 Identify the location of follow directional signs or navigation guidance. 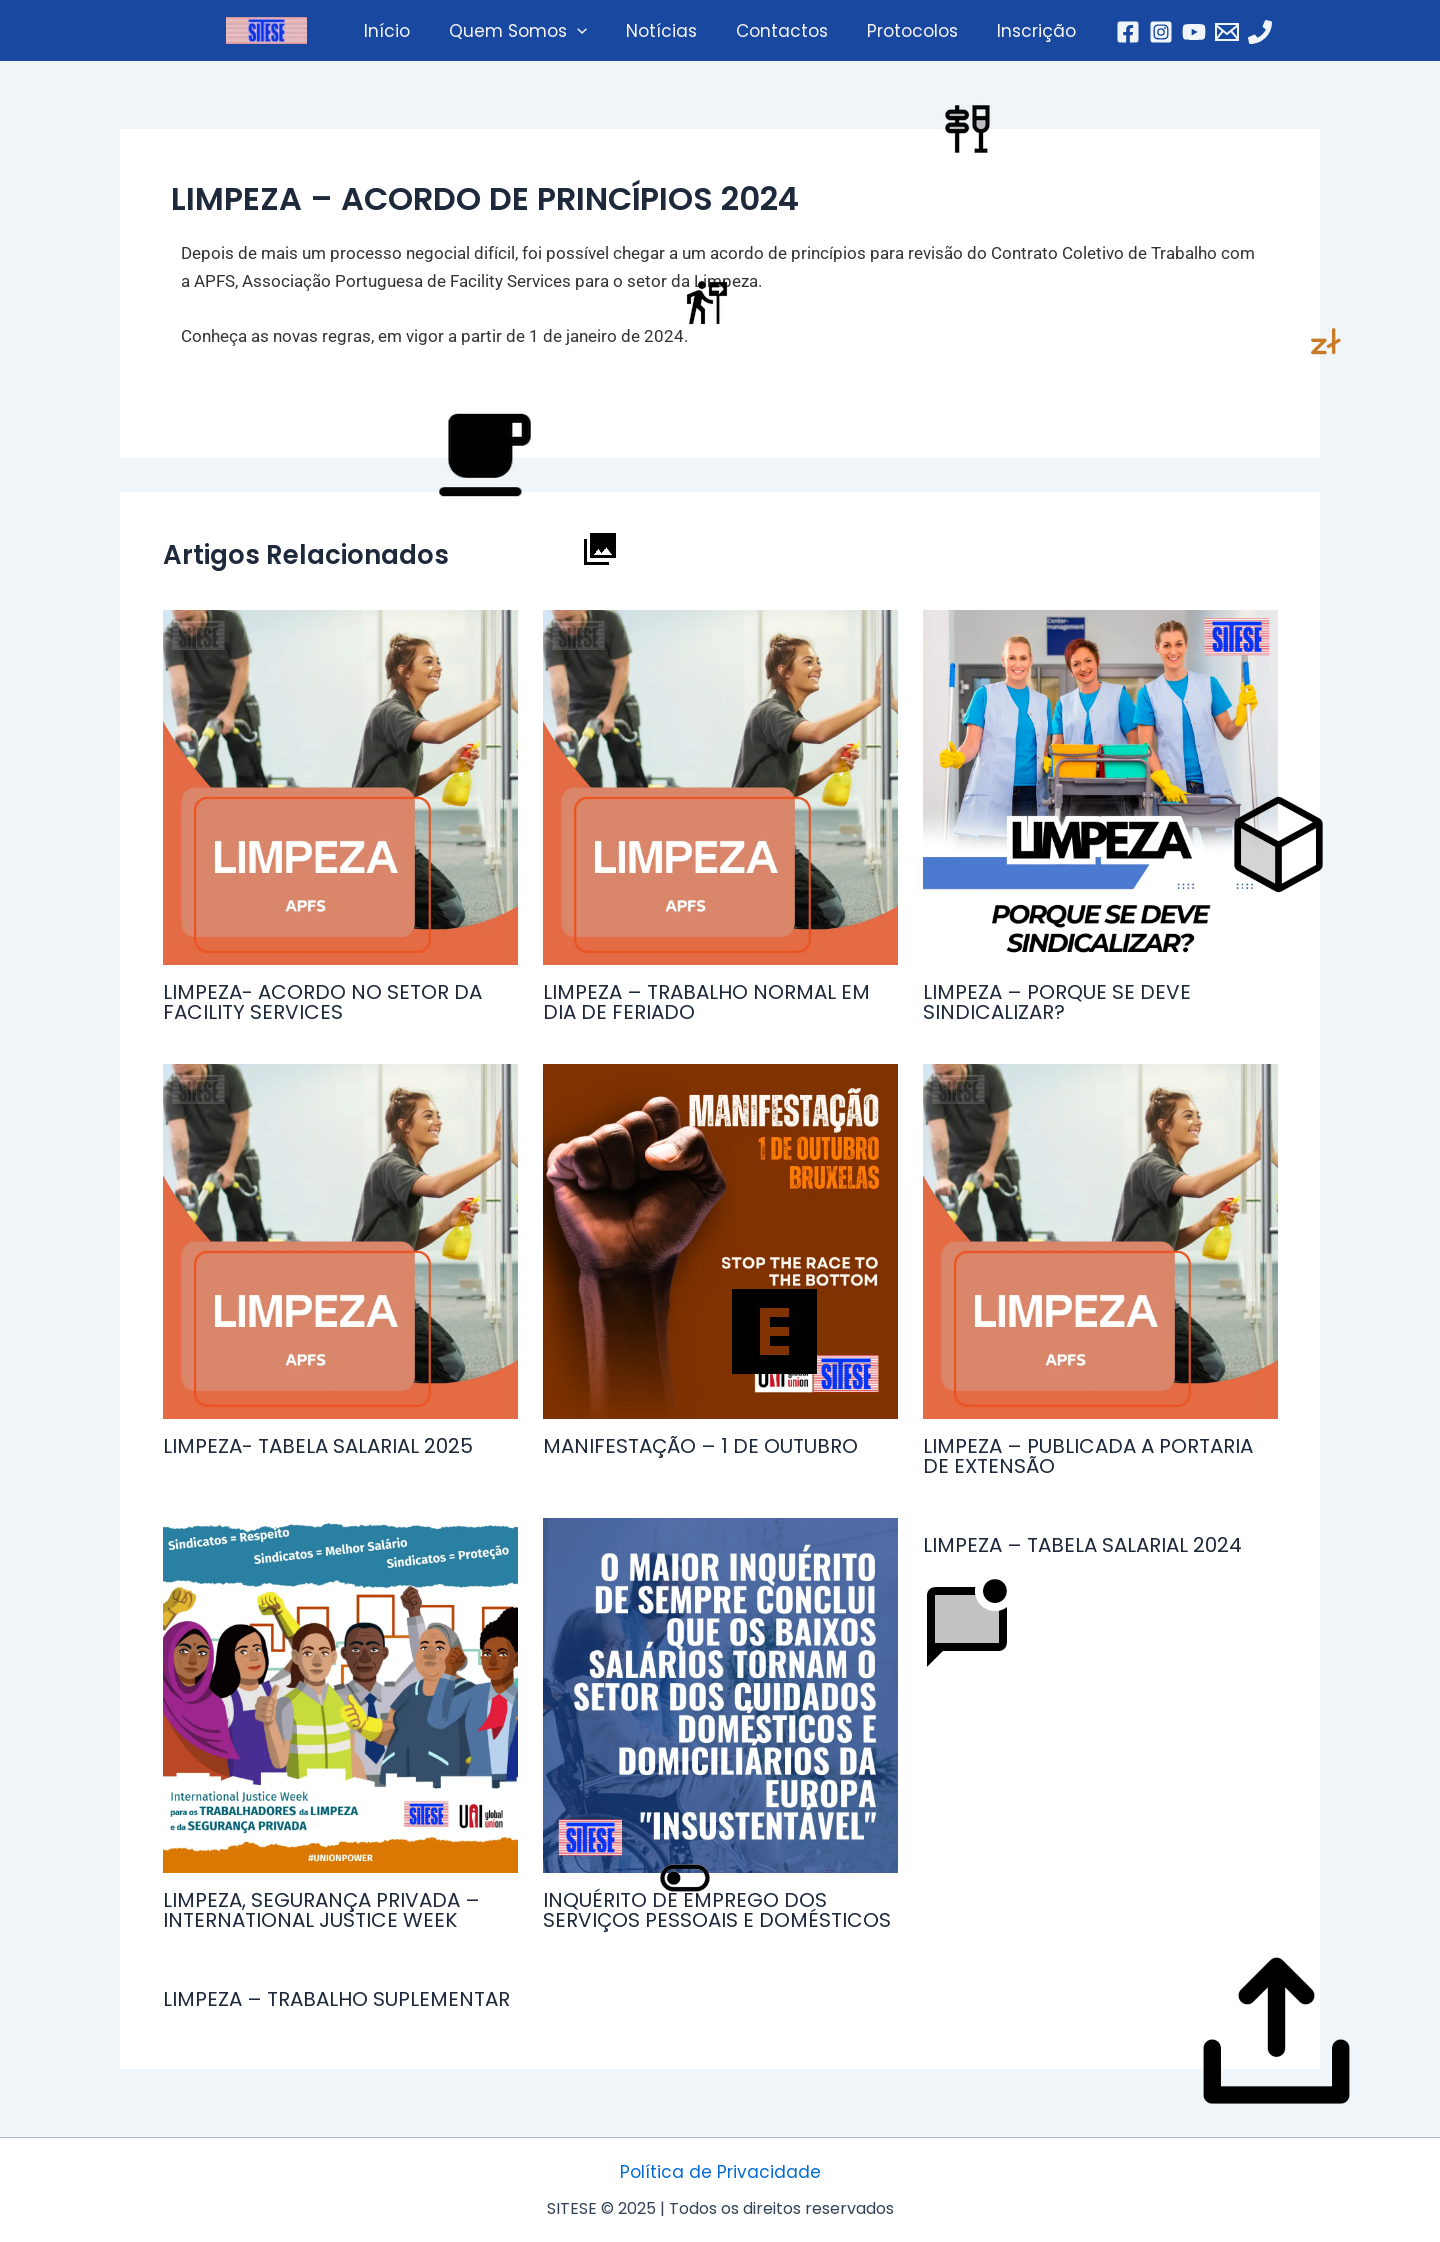
(707, 302).